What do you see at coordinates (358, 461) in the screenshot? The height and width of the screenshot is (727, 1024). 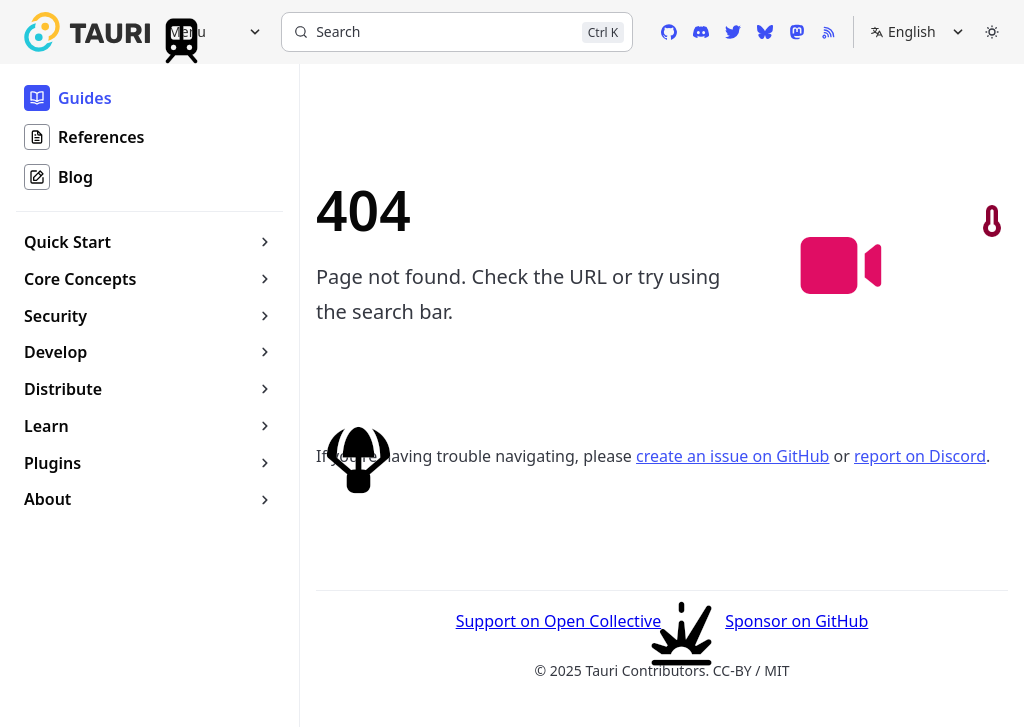 I see `request an airdrop or supply delivery` at bounding box center [358, 461].